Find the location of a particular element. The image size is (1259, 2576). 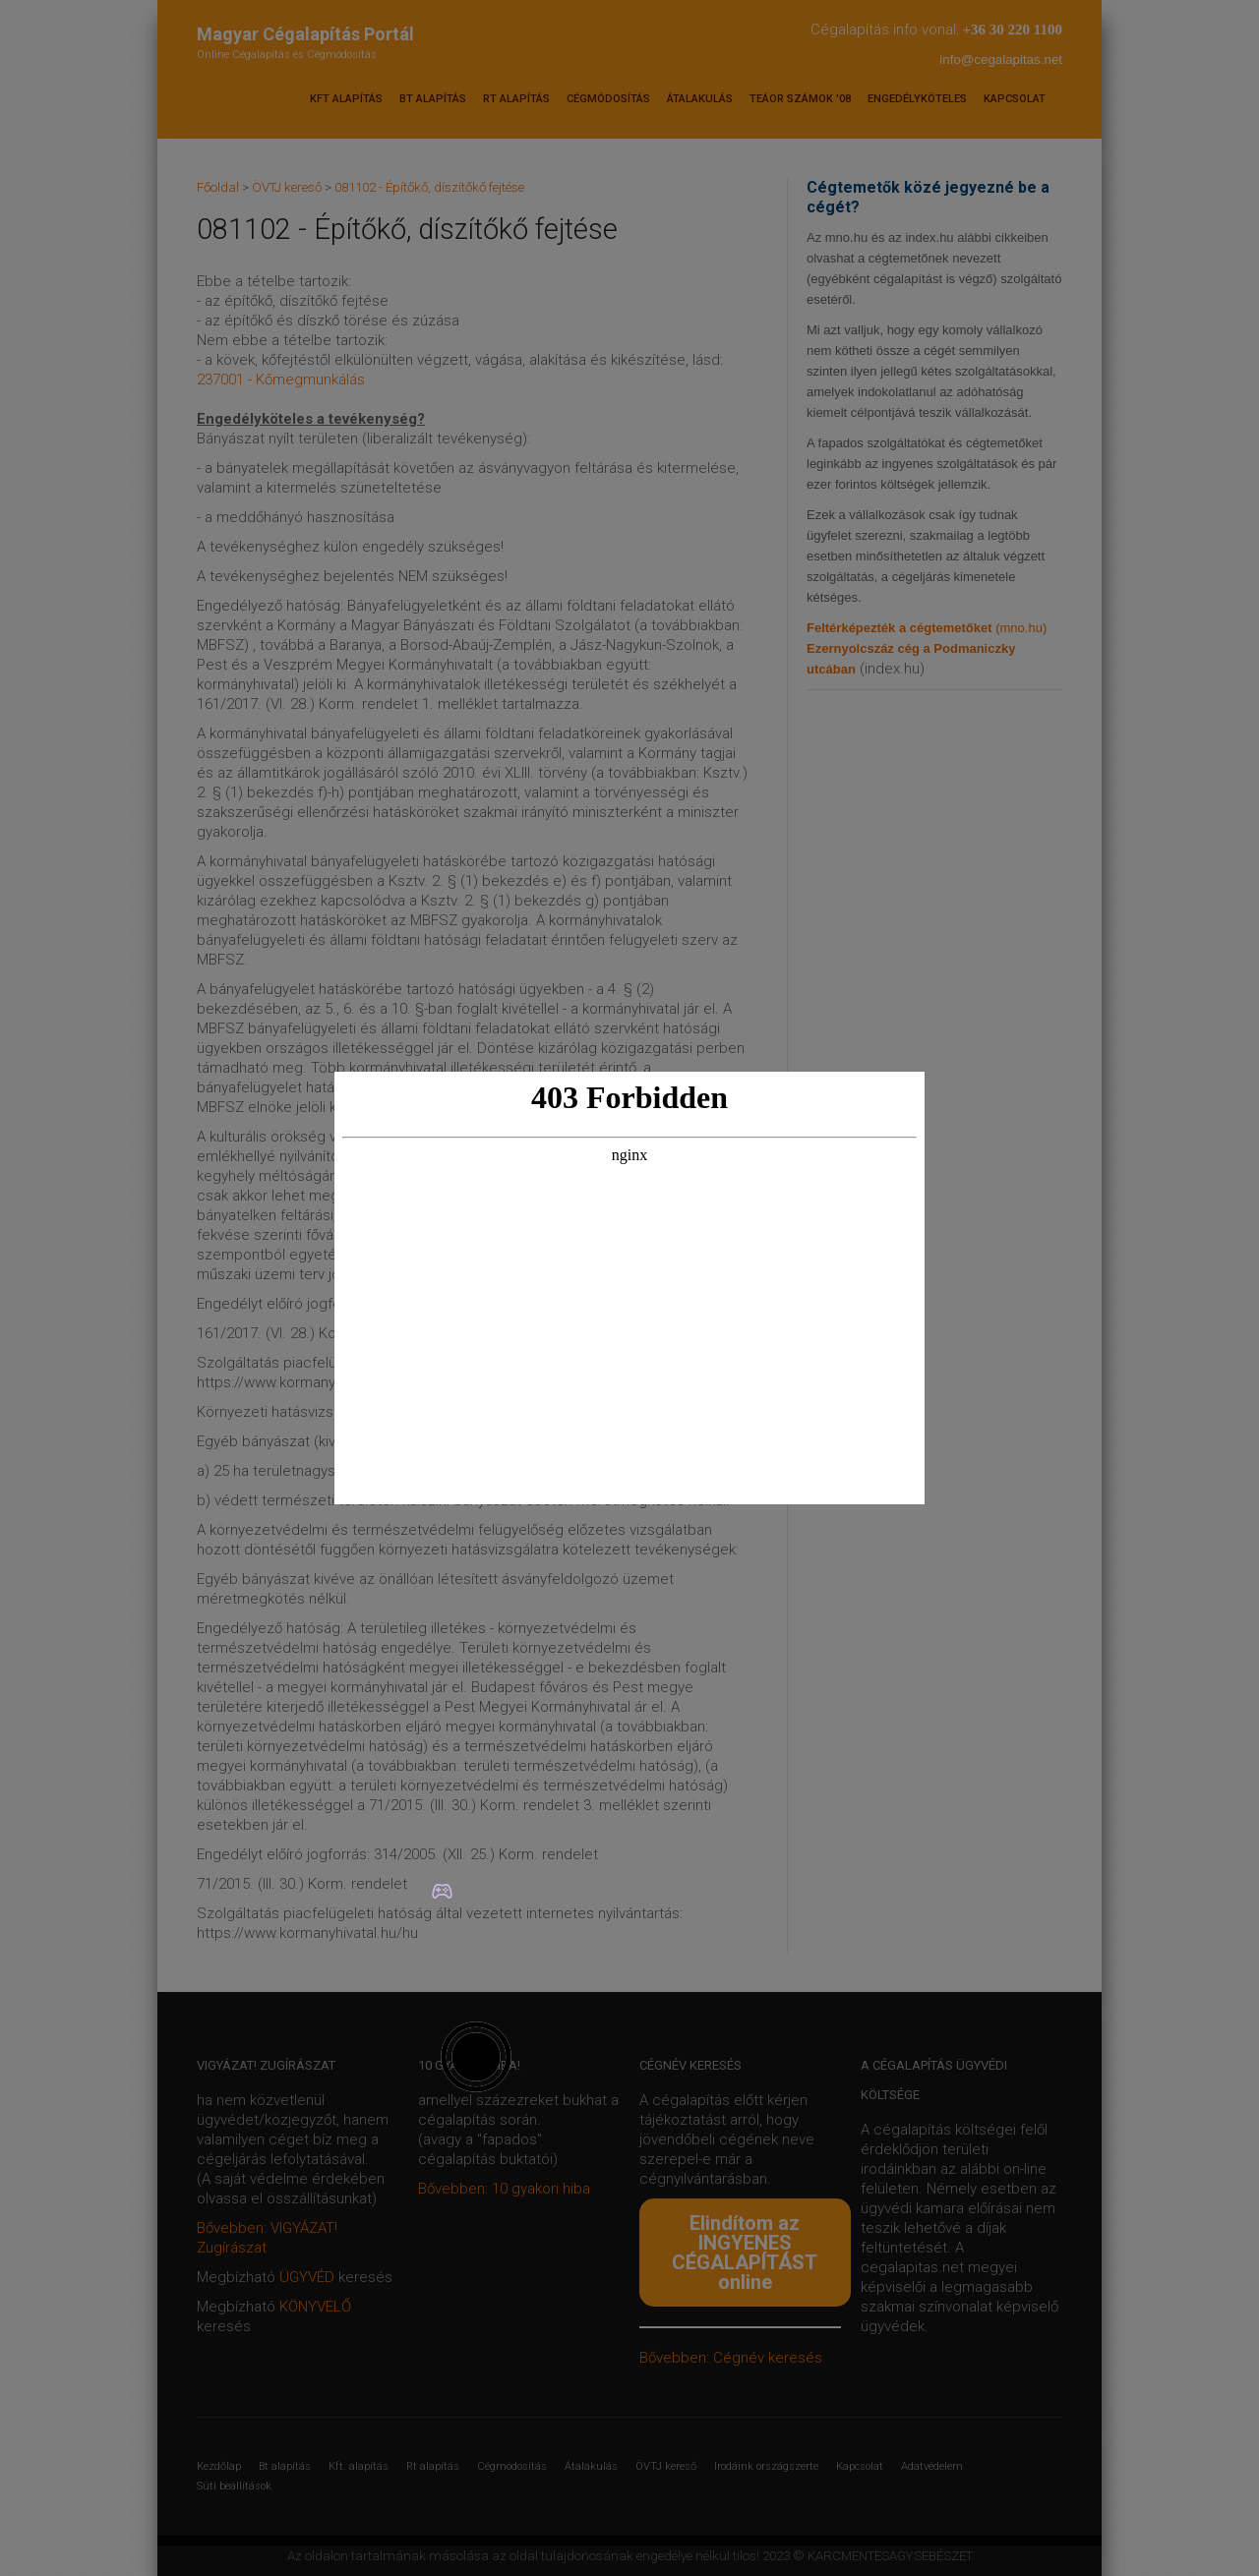

selected option in a radio button group is located at coordinates (476, 2057).